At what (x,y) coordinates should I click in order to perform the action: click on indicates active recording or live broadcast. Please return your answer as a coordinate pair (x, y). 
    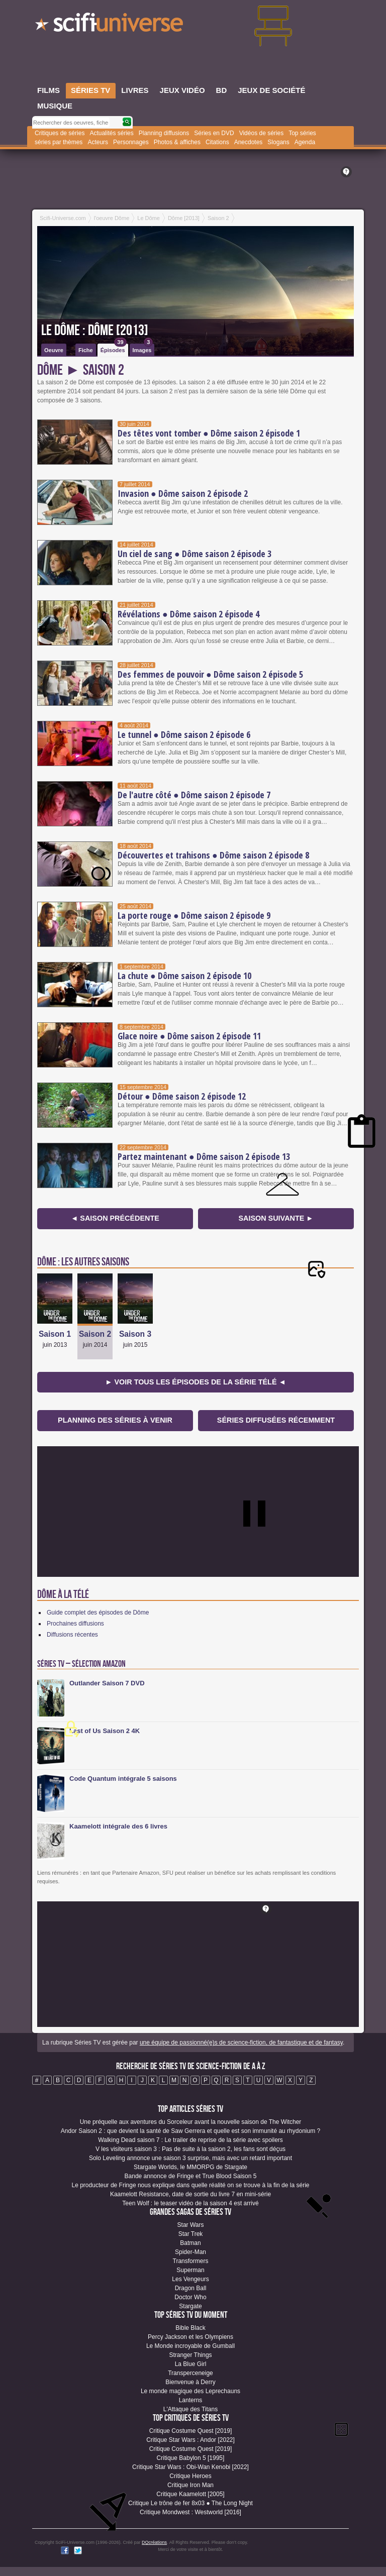
    Looking at the image, I should click on (101, 874).